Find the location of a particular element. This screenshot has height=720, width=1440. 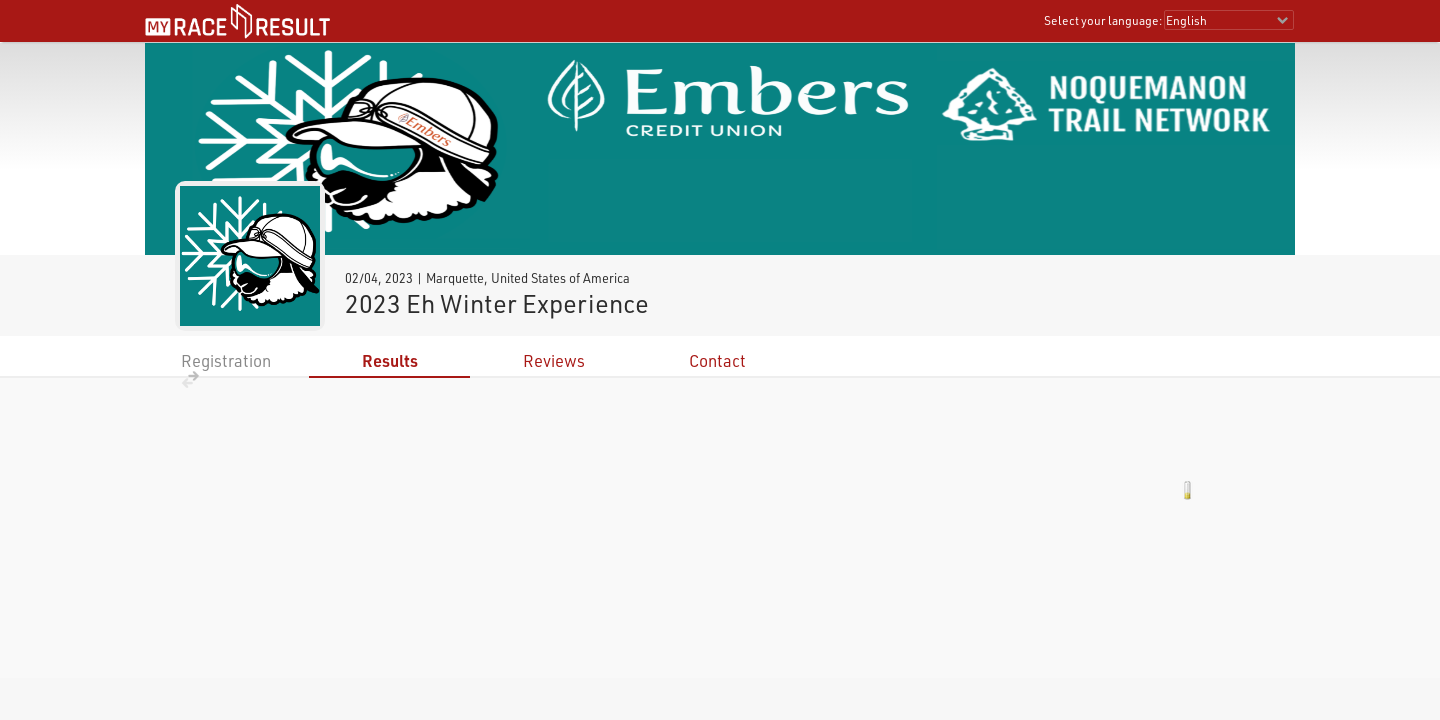

indicates low battery level is located at coordinates (1187, 490).